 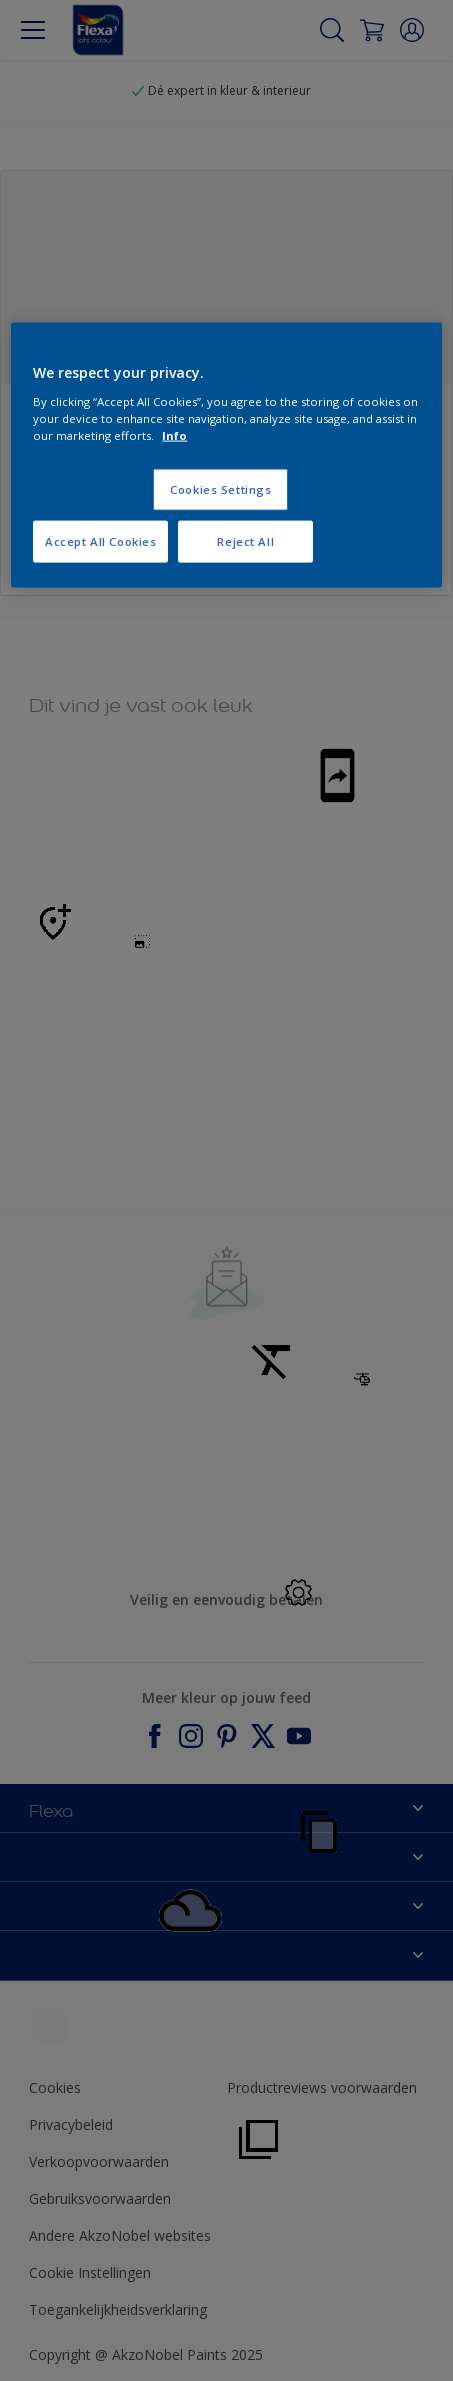 What do you see at coordinates (337, 775) in the screenshot?
I see `share your mobile screen with others` at bounding box center [337, 775].